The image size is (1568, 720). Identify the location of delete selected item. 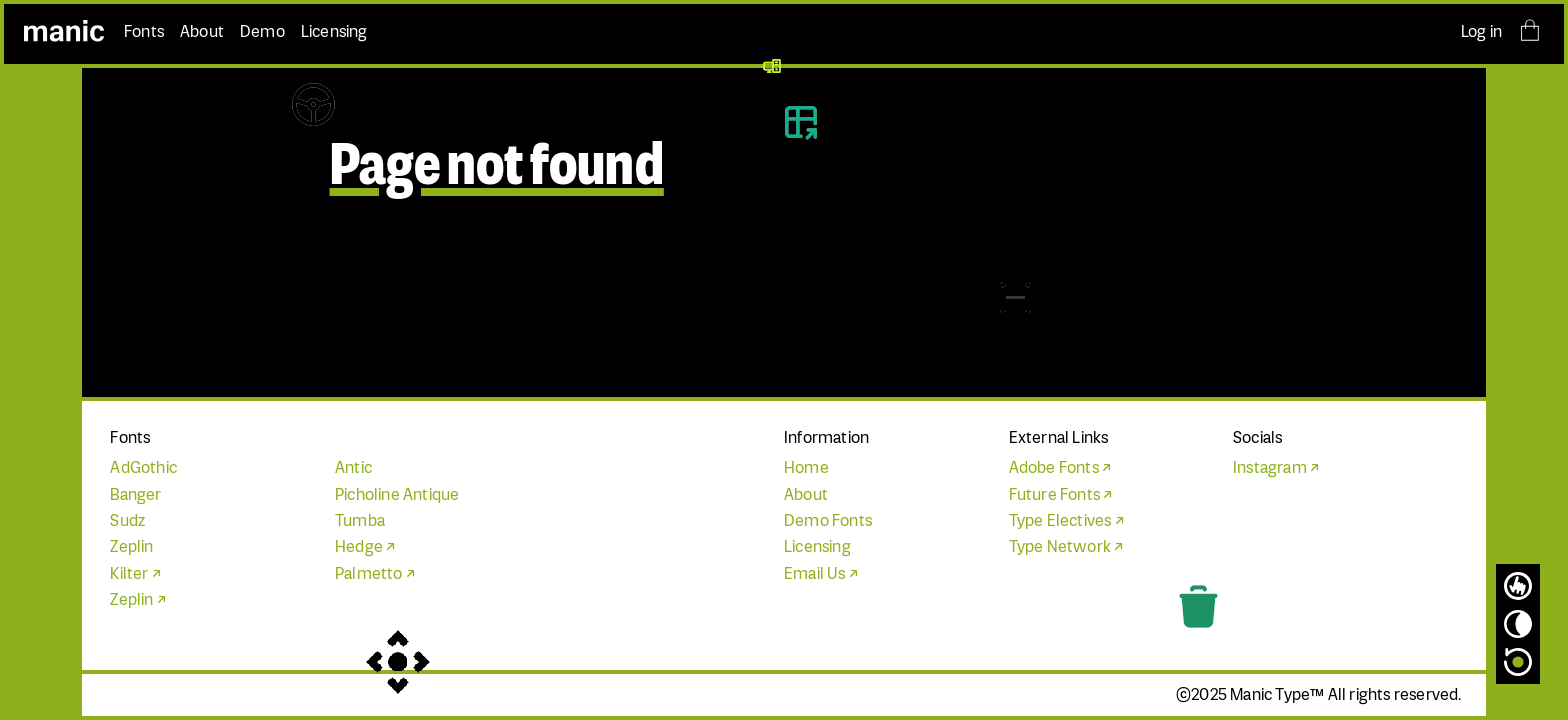
(1198, 606).